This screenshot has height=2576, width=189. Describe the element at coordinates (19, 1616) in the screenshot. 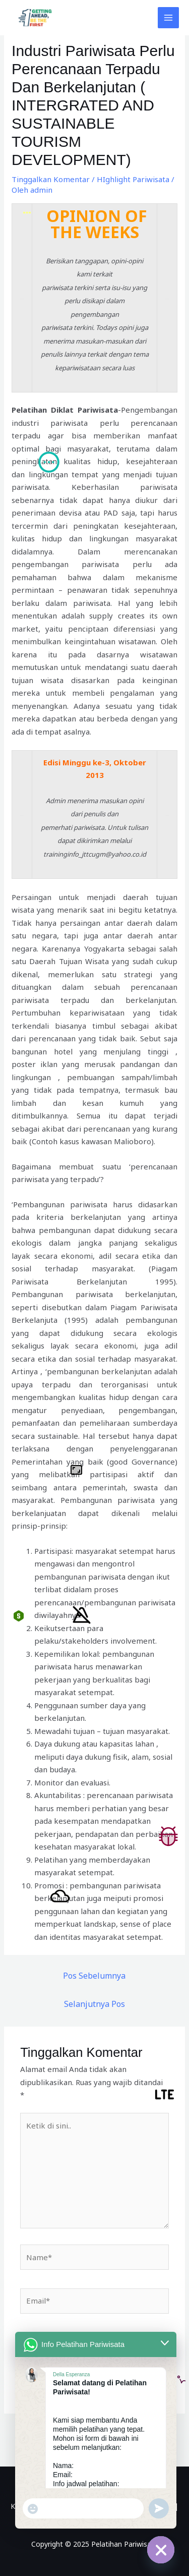

I see `indicates a service or feature starting with "S"` at that location.